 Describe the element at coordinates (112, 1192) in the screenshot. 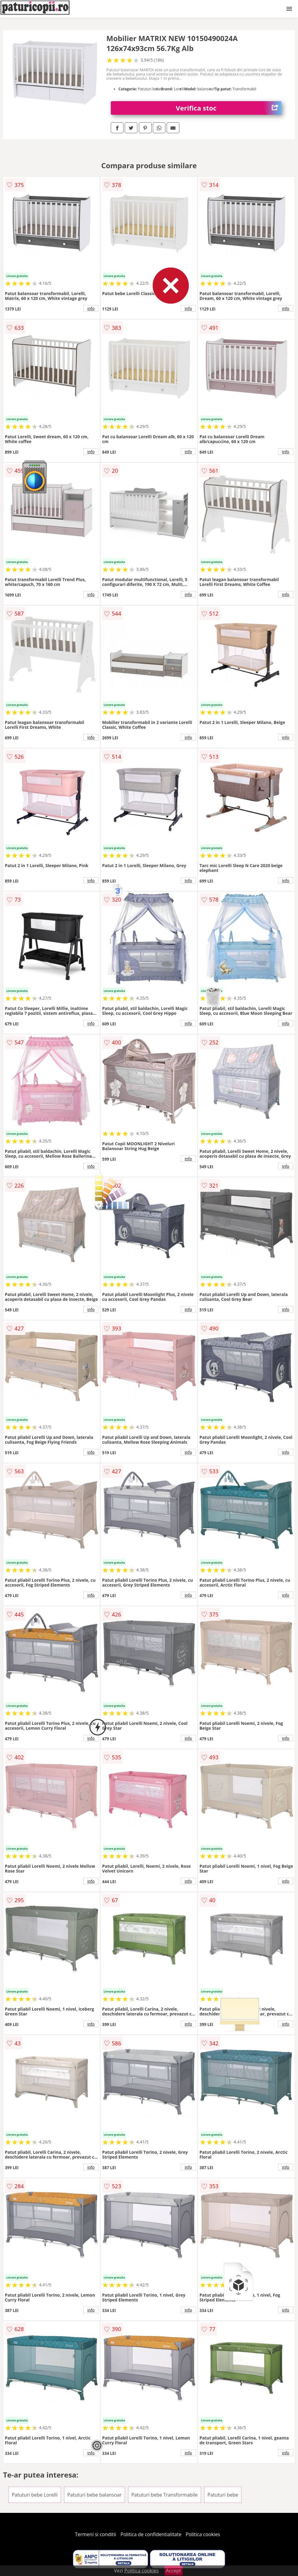

I see `customize desktop theme and appearance` at that location.